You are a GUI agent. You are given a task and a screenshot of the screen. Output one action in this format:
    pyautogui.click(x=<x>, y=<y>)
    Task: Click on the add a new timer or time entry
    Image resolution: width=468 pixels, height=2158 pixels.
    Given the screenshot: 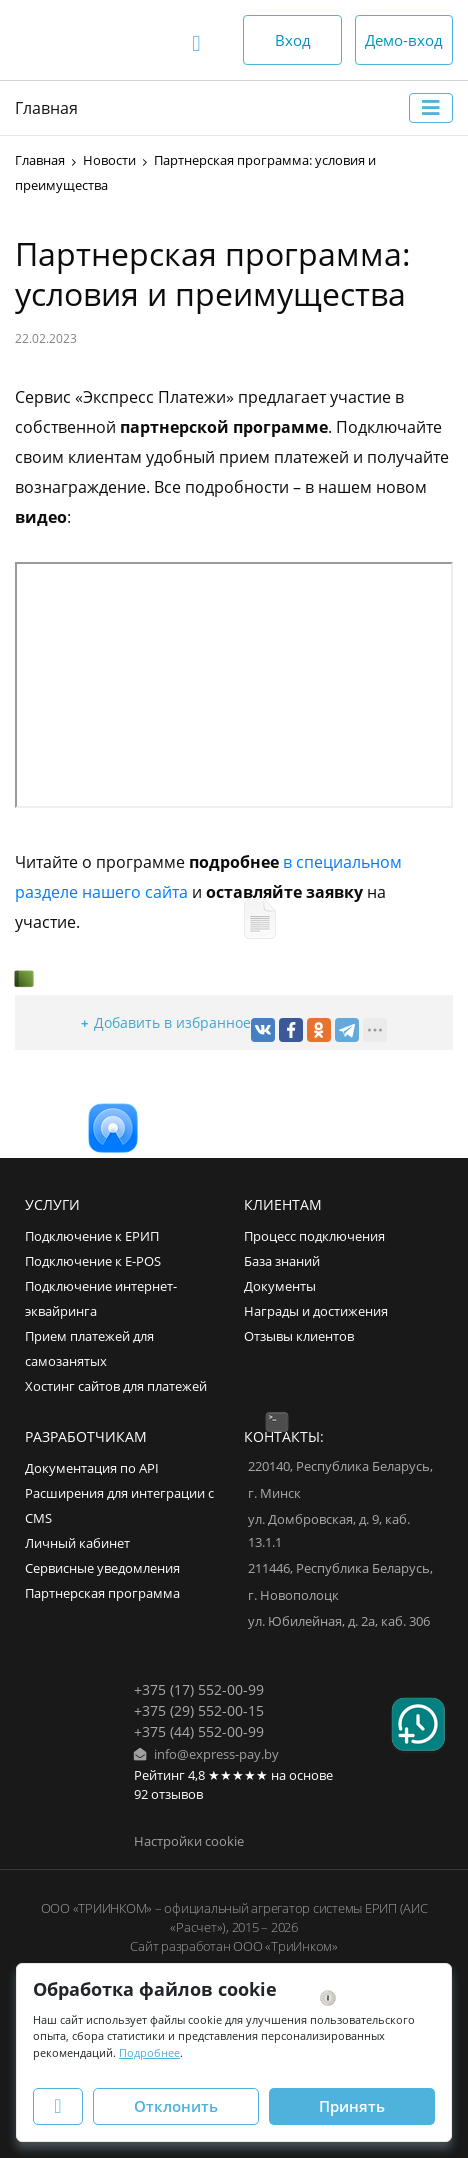 What is the action you would take?
    pyautogui.click(x=418, y=1724)
    